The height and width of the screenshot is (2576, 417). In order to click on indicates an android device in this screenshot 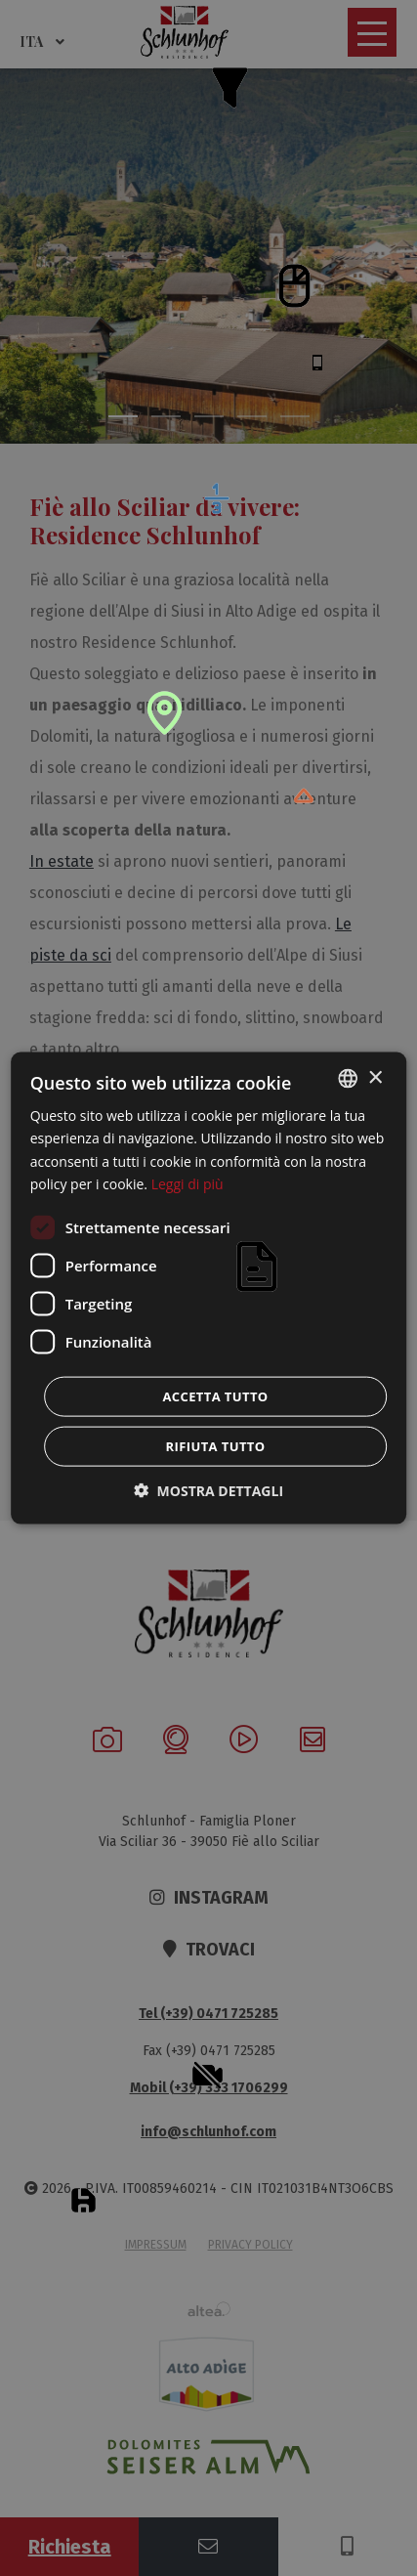, I will do `click(317, 363)`.